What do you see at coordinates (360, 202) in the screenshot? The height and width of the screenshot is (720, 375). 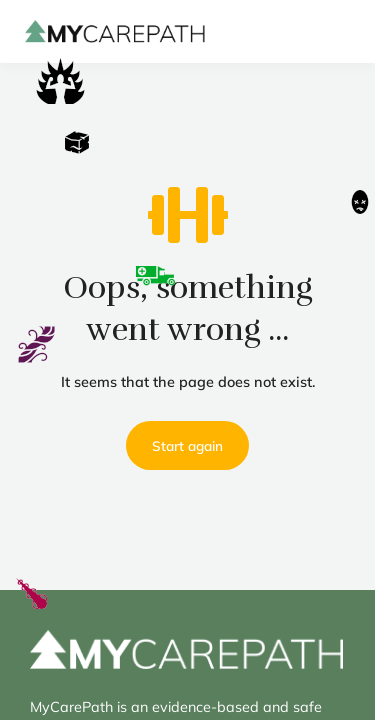 I see `indicates game over or player death` at bounding box center [360, 202].